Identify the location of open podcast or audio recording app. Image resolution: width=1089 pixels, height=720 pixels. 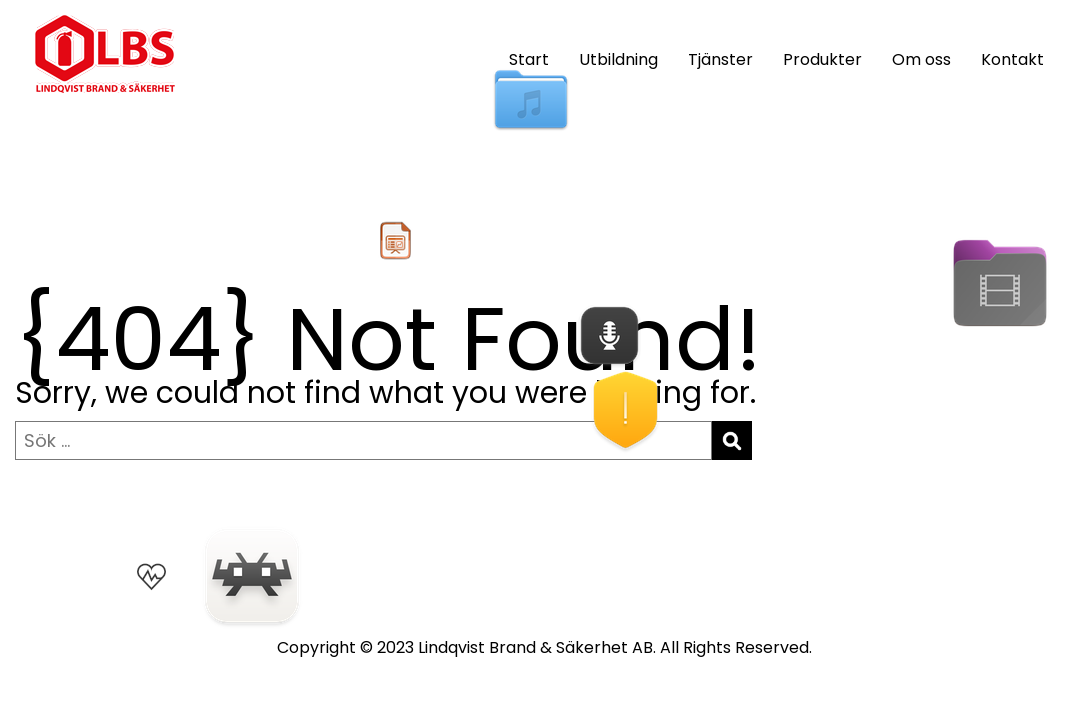
(609, 336).